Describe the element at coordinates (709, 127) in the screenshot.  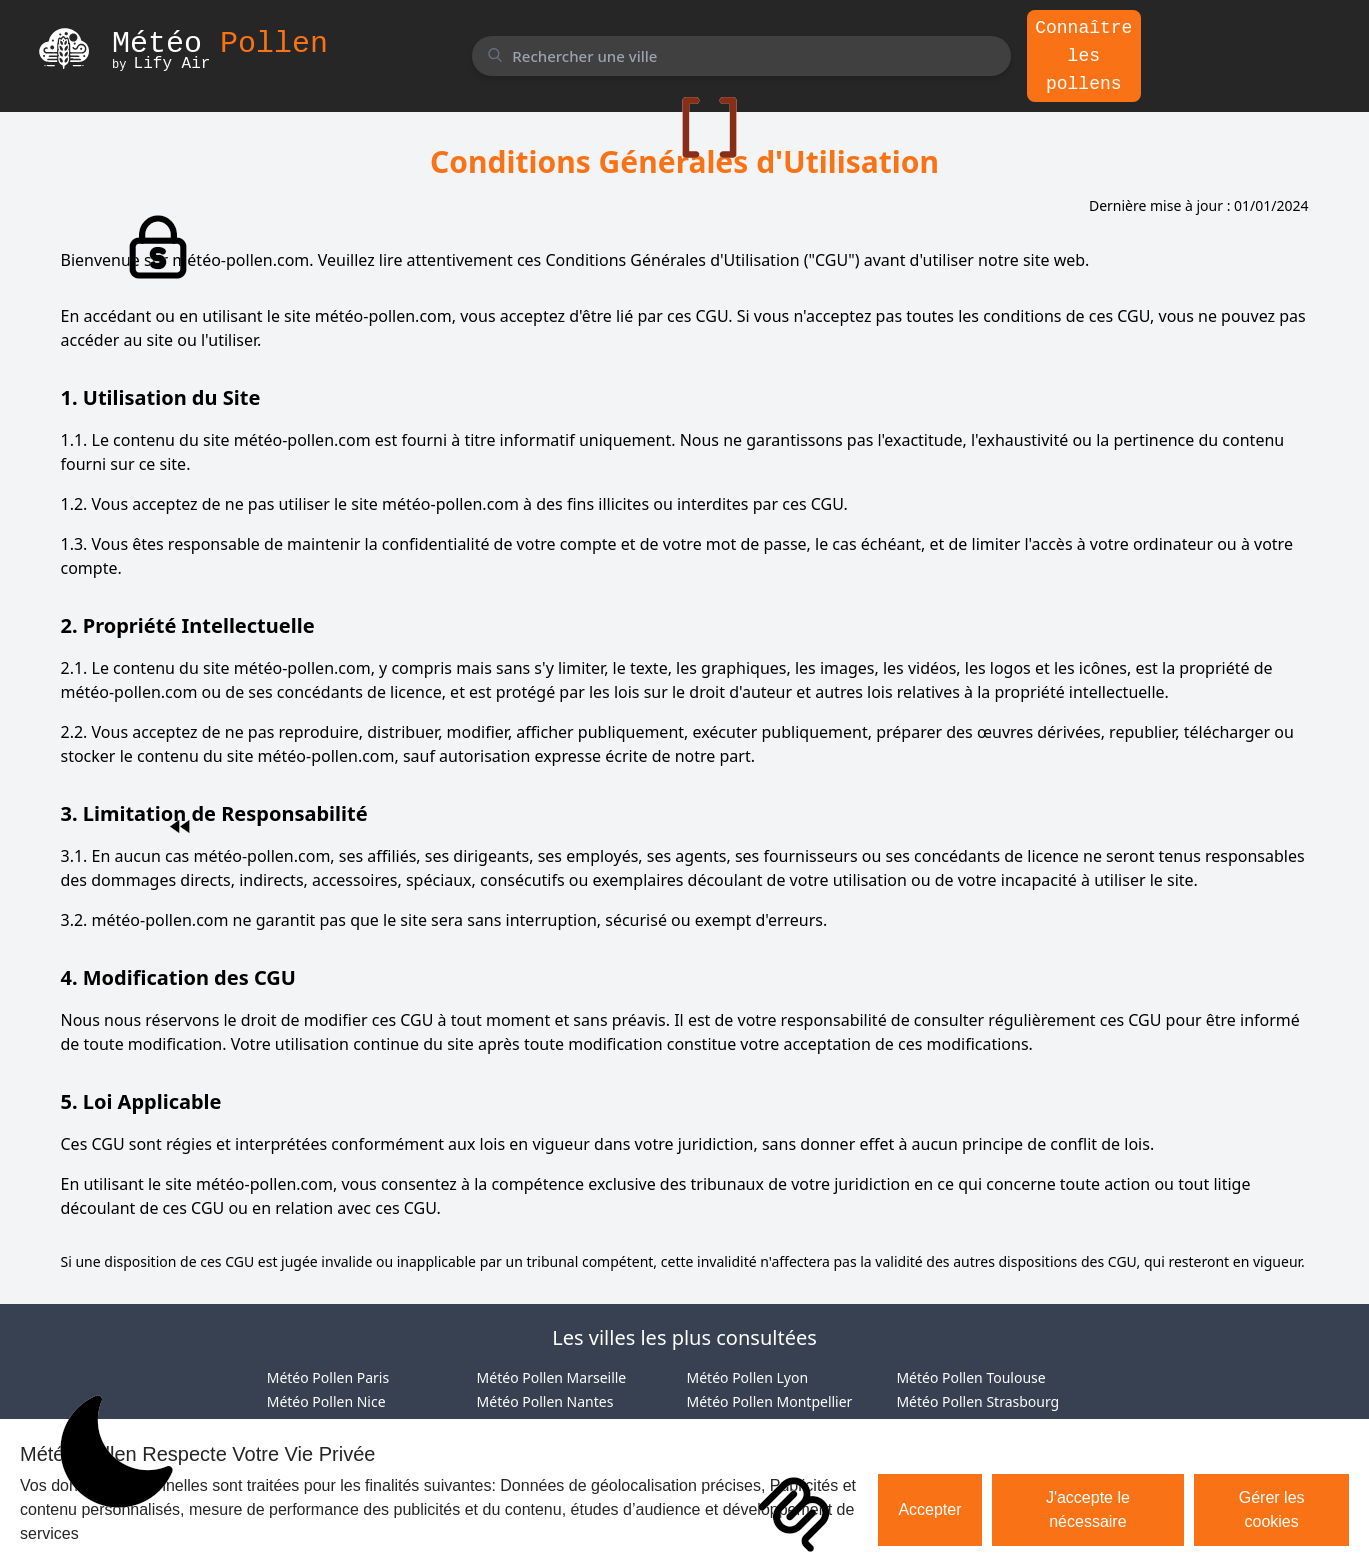
I see `insert code or text brackets` at that location.